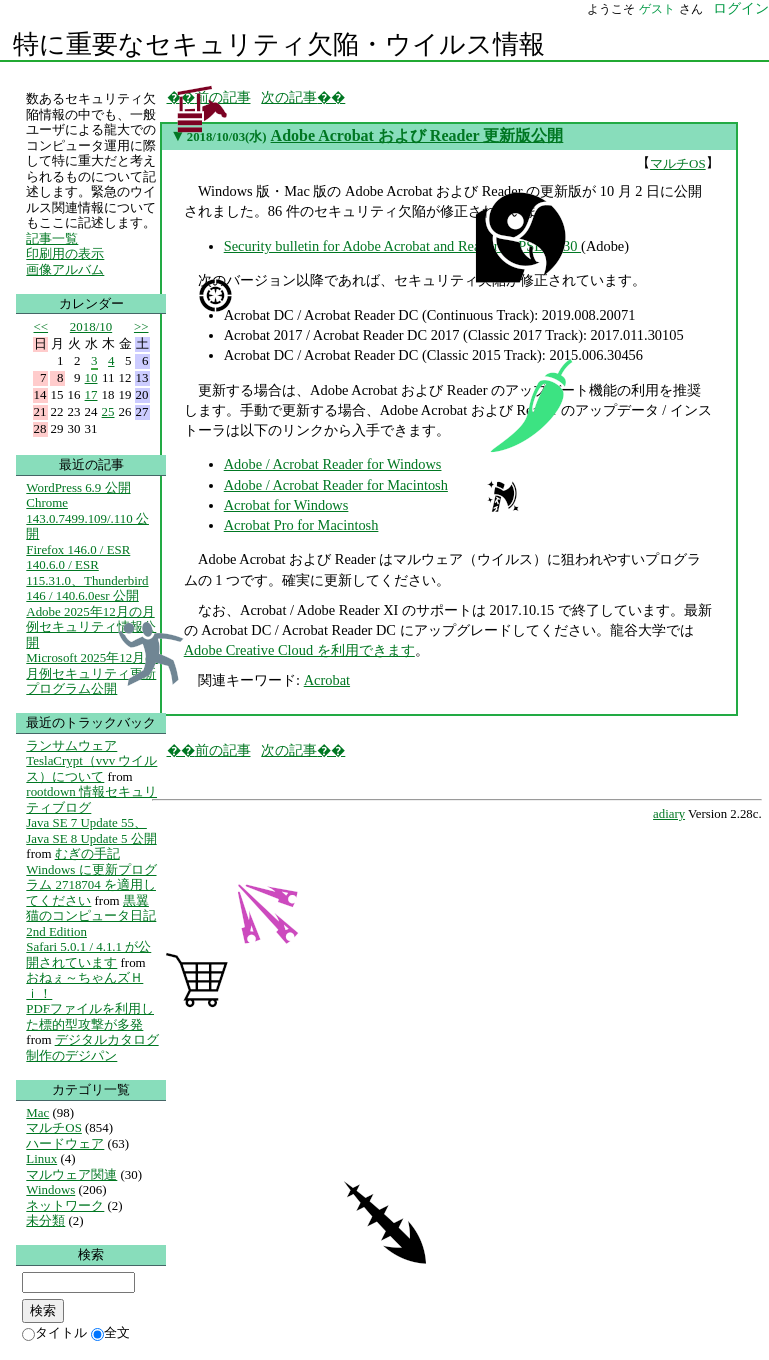 The width and height of the screenshot is (769, 1360). Describe the element at coordinates (531, 405) in the screenshot. I see `indicates spicy or hot content/food item` at that location.